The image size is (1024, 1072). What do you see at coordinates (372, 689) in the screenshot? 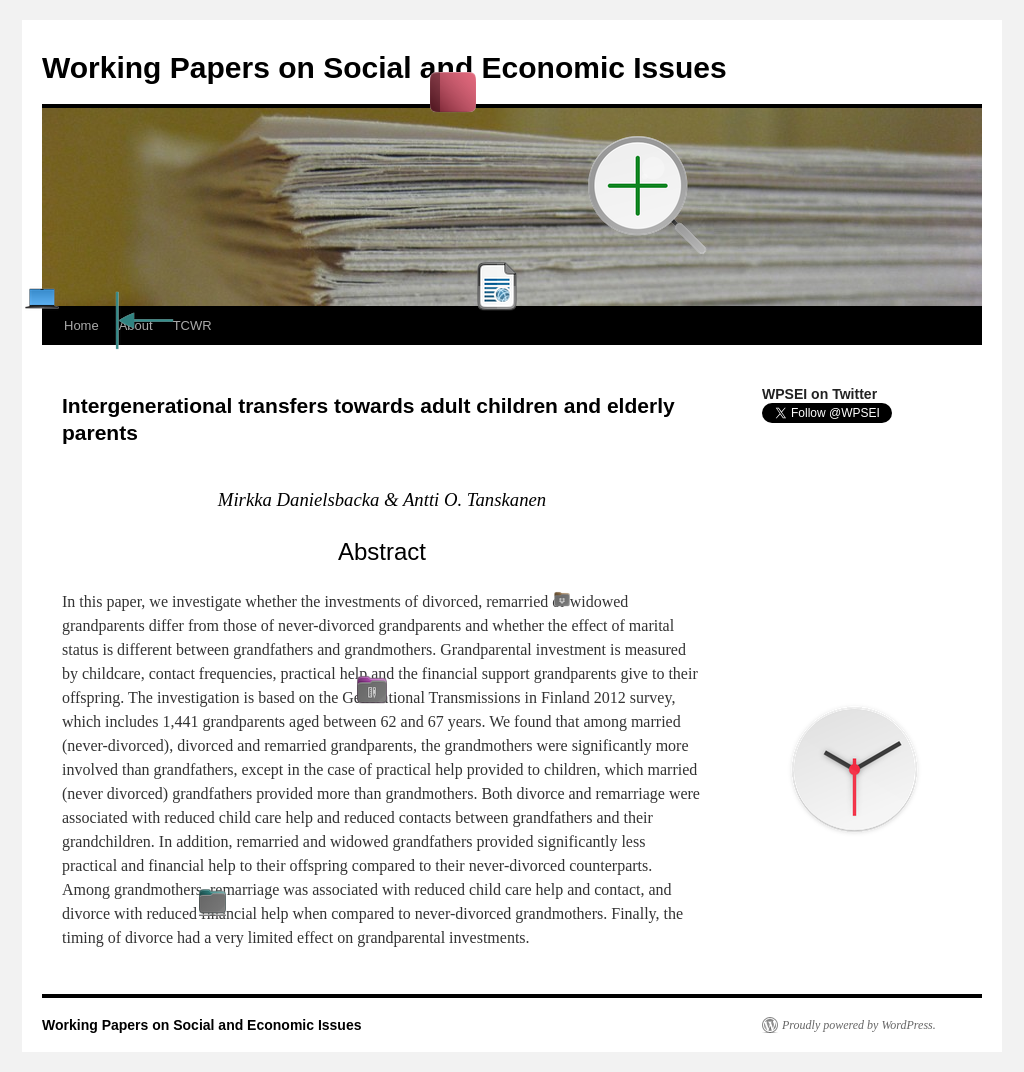
I see `open your templates folder` at bounding box center [372, 689].